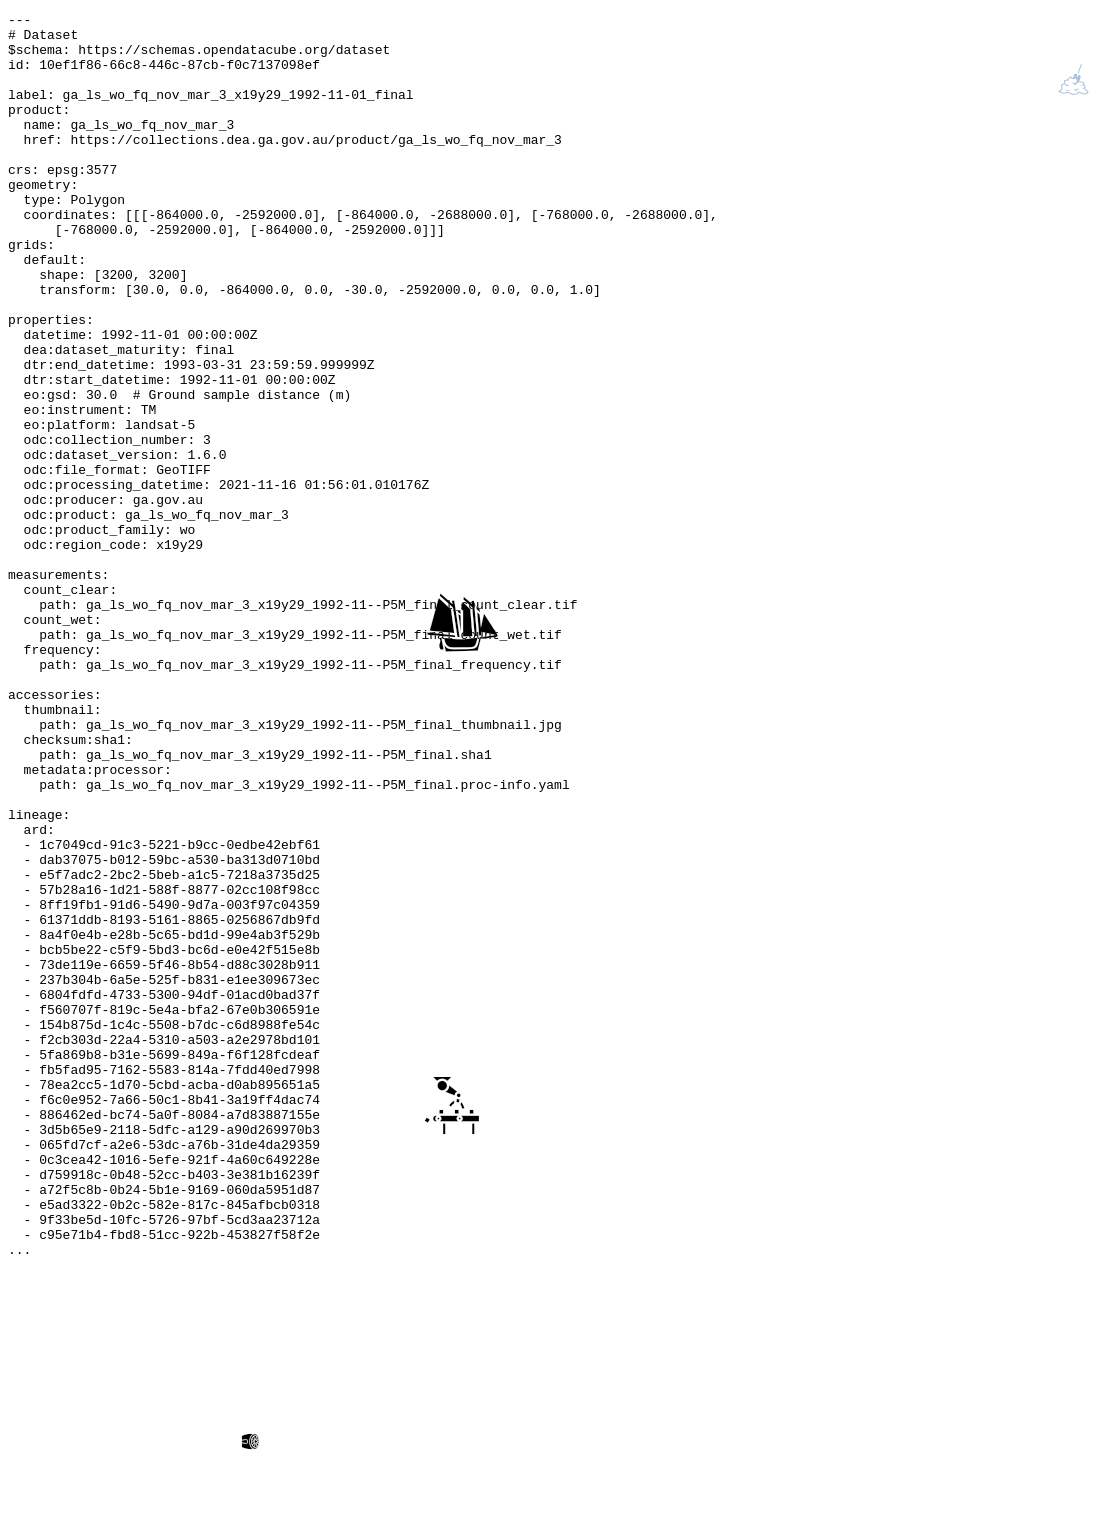 This screenshot has height=1520, width=1095. I want to click on fishing activity or minigame, so click(462, 622).